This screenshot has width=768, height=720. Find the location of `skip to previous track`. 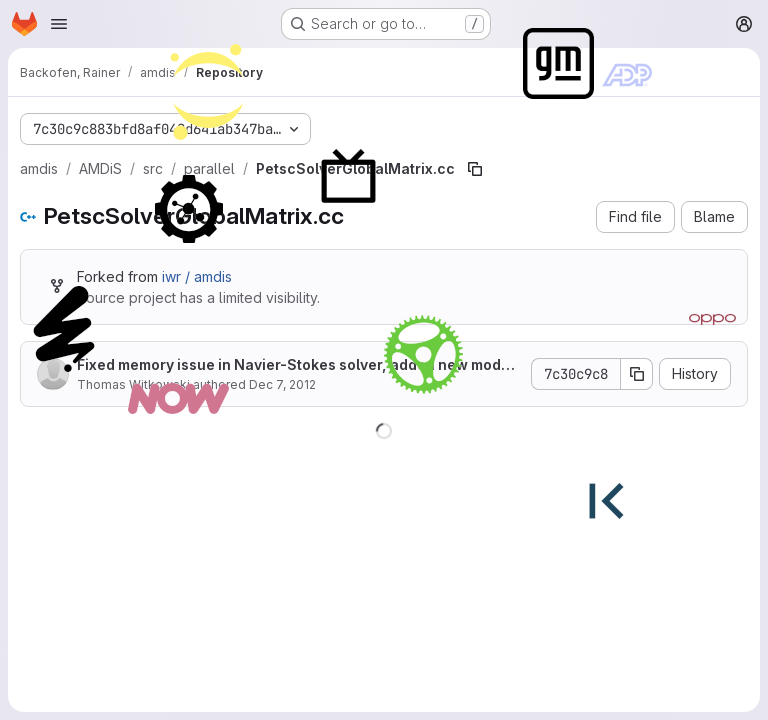

skip to previous track is located at coordinates (604, 501).